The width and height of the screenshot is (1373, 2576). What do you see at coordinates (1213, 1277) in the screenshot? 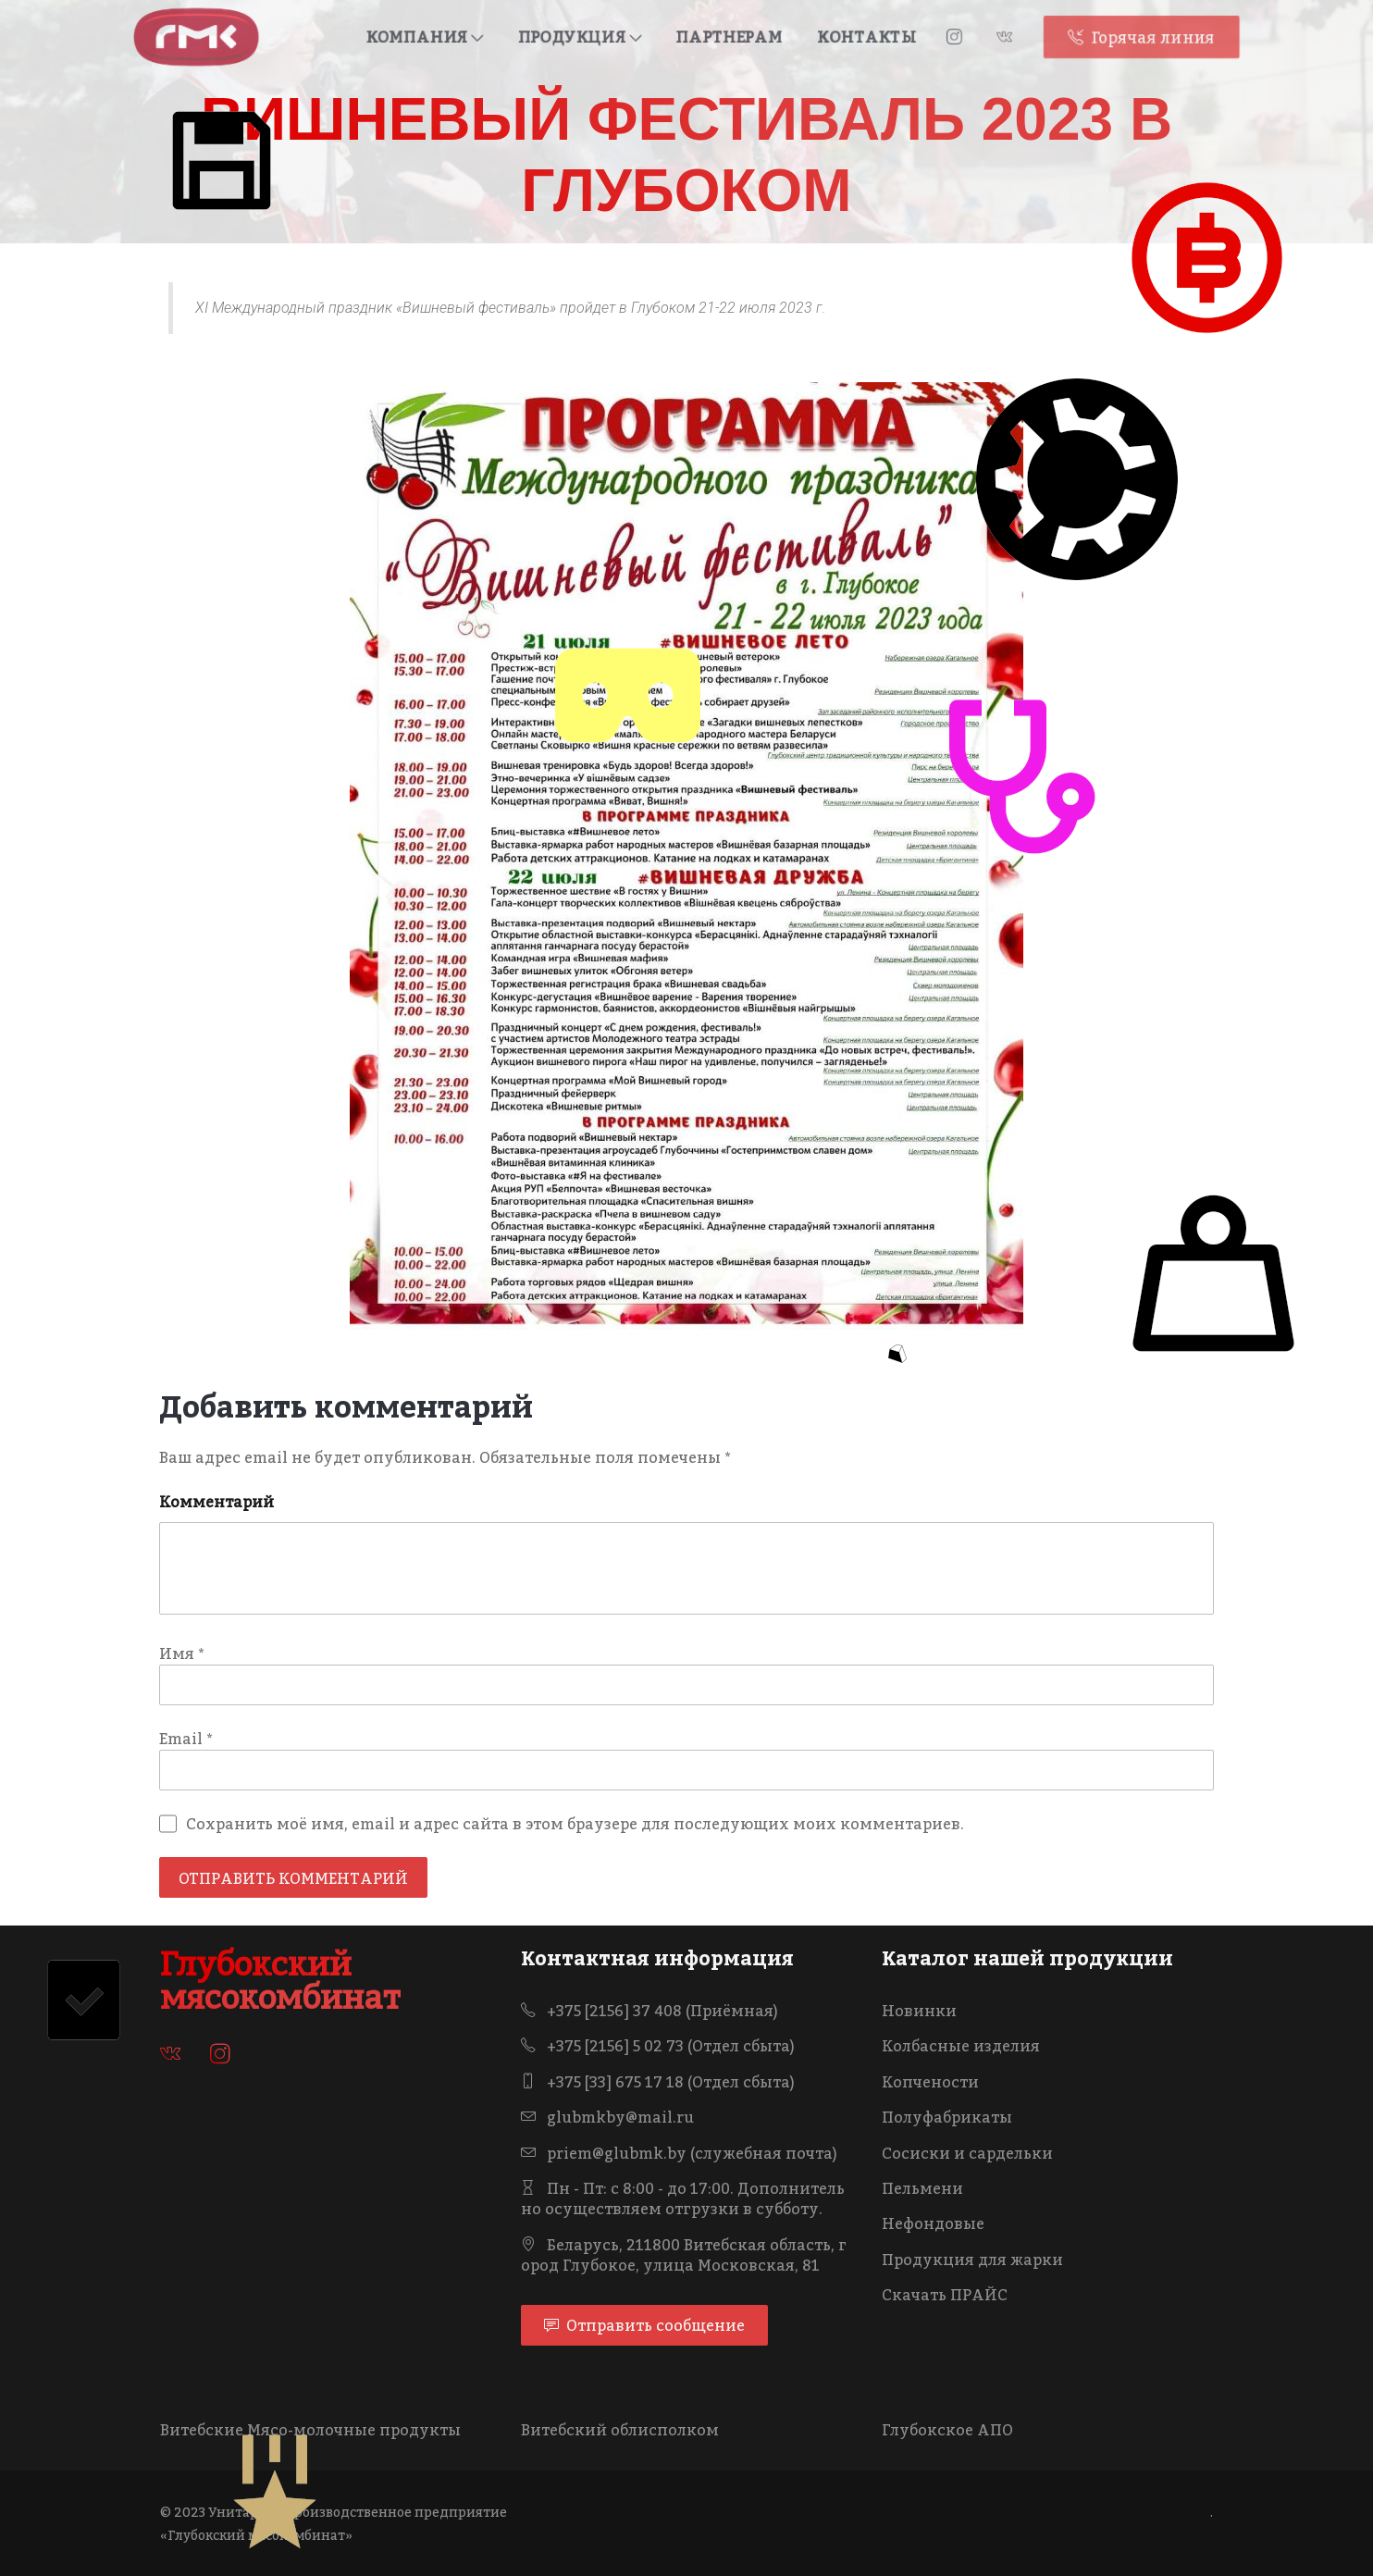
I see `view item weight or mass` at bounding box center [1213, 1277].